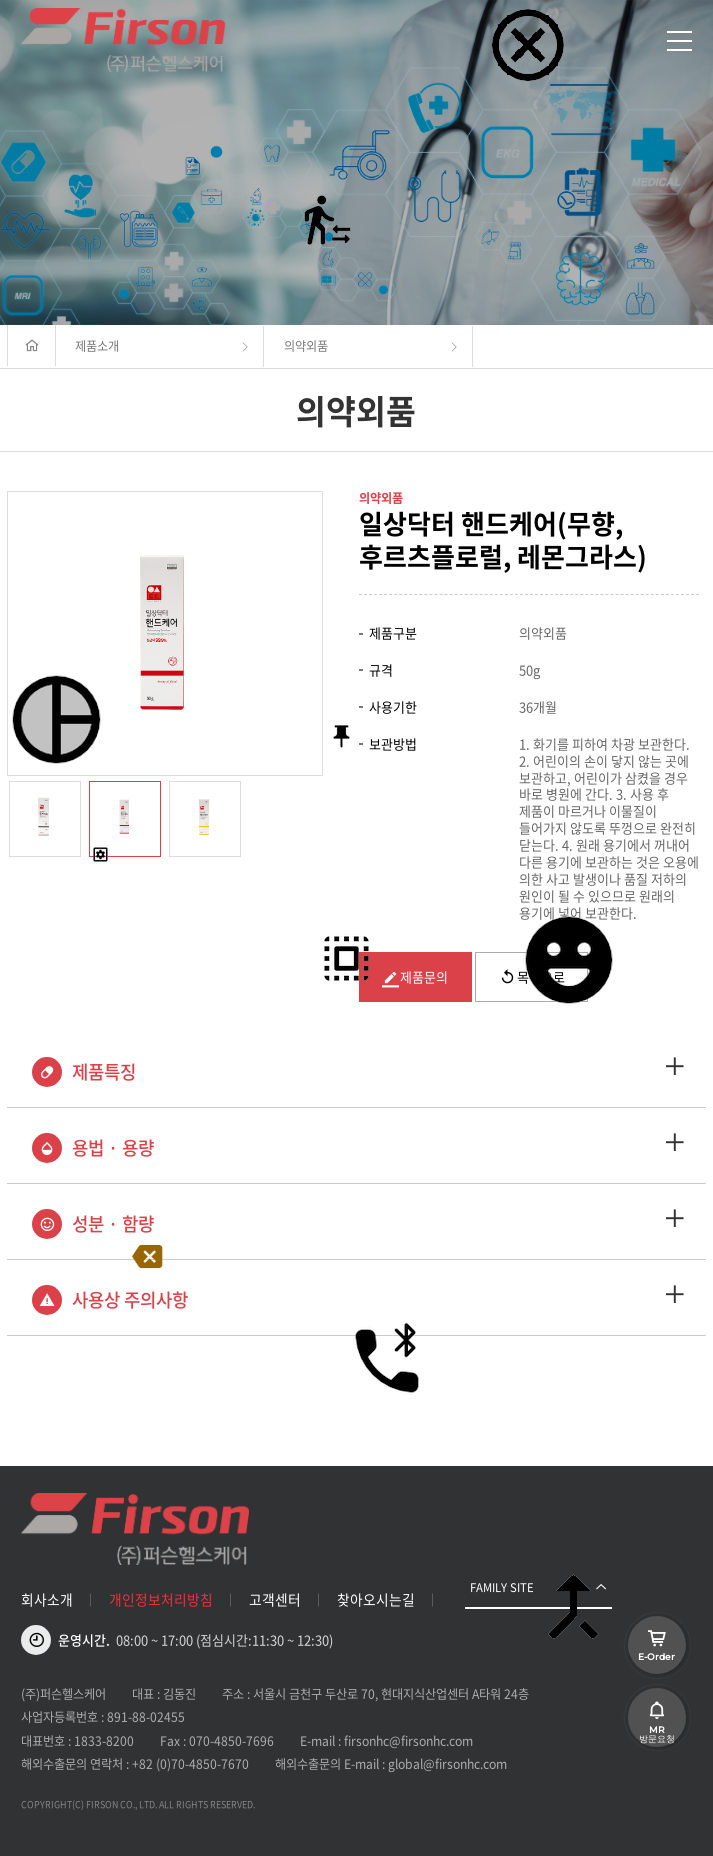  What do you see at coordinates (56, 719) in the screenshot?
I see `view data breakdown or statistics` at bounding box center [56, 719].